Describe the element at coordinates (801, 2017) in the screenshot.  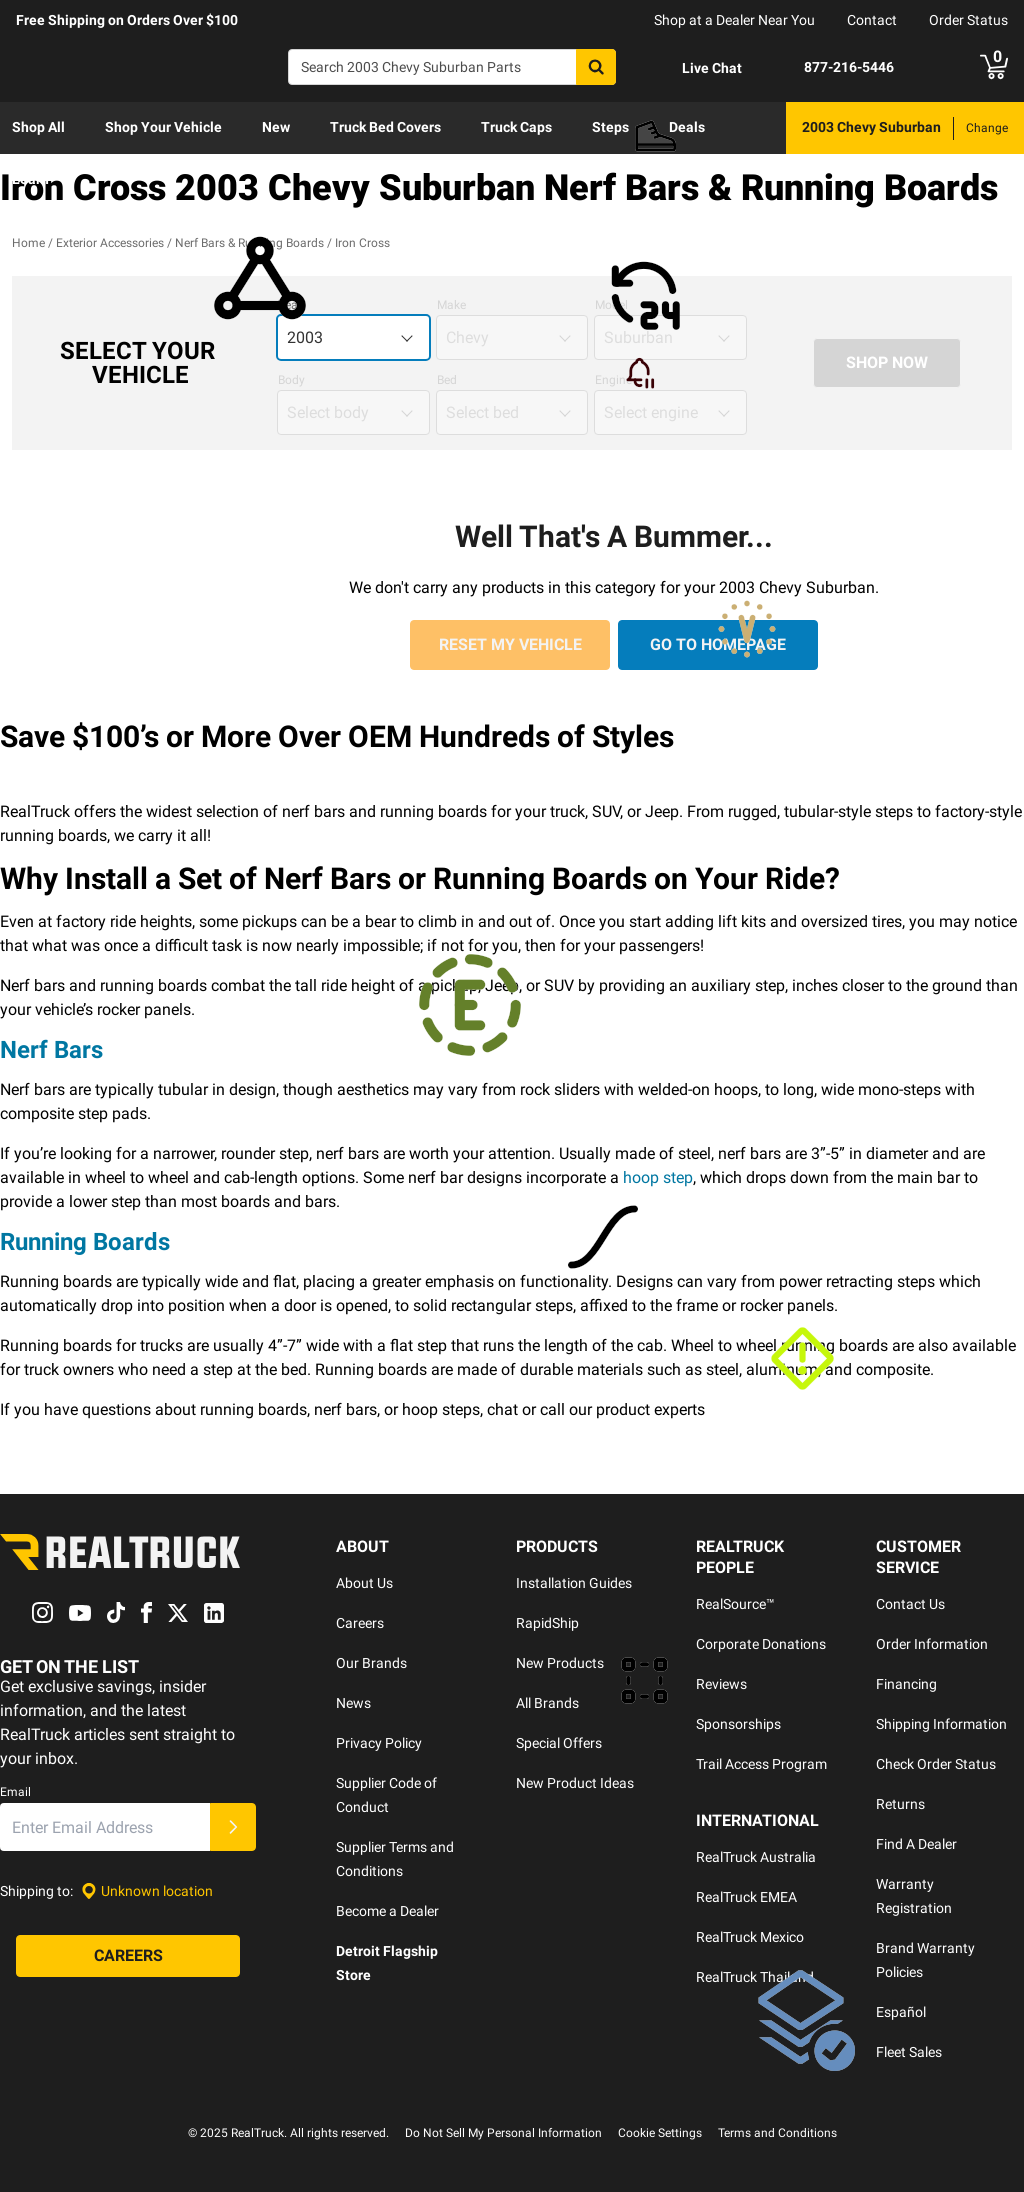
I see `view active layers in the editor` at that location.